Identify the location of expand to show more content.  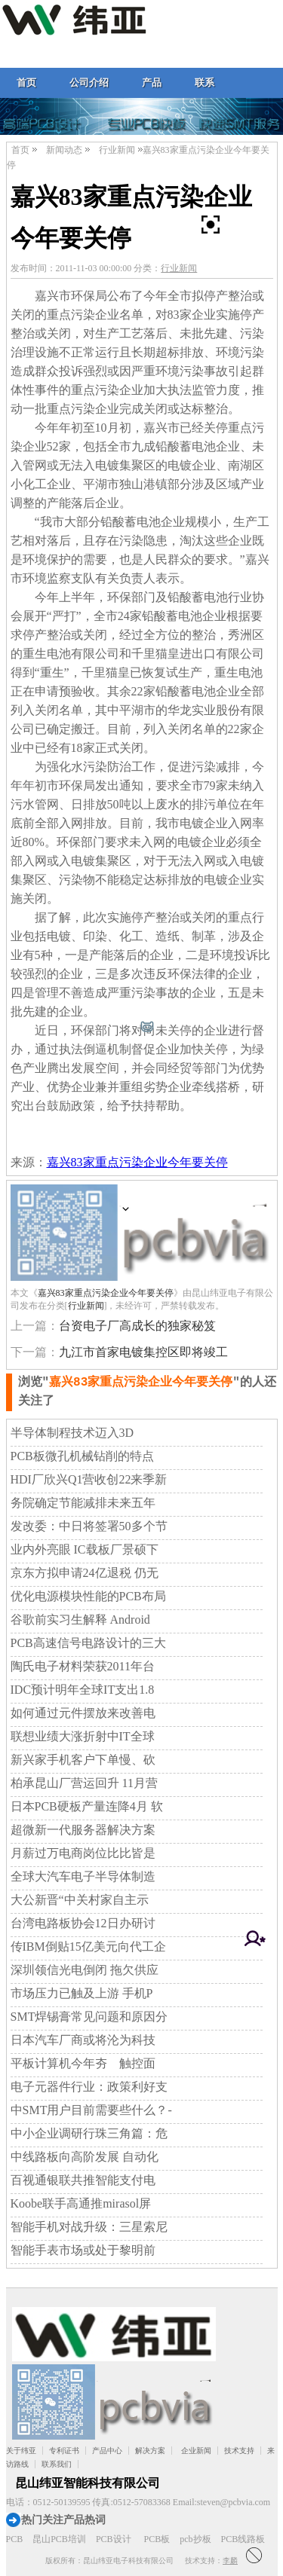
(125, 1209).